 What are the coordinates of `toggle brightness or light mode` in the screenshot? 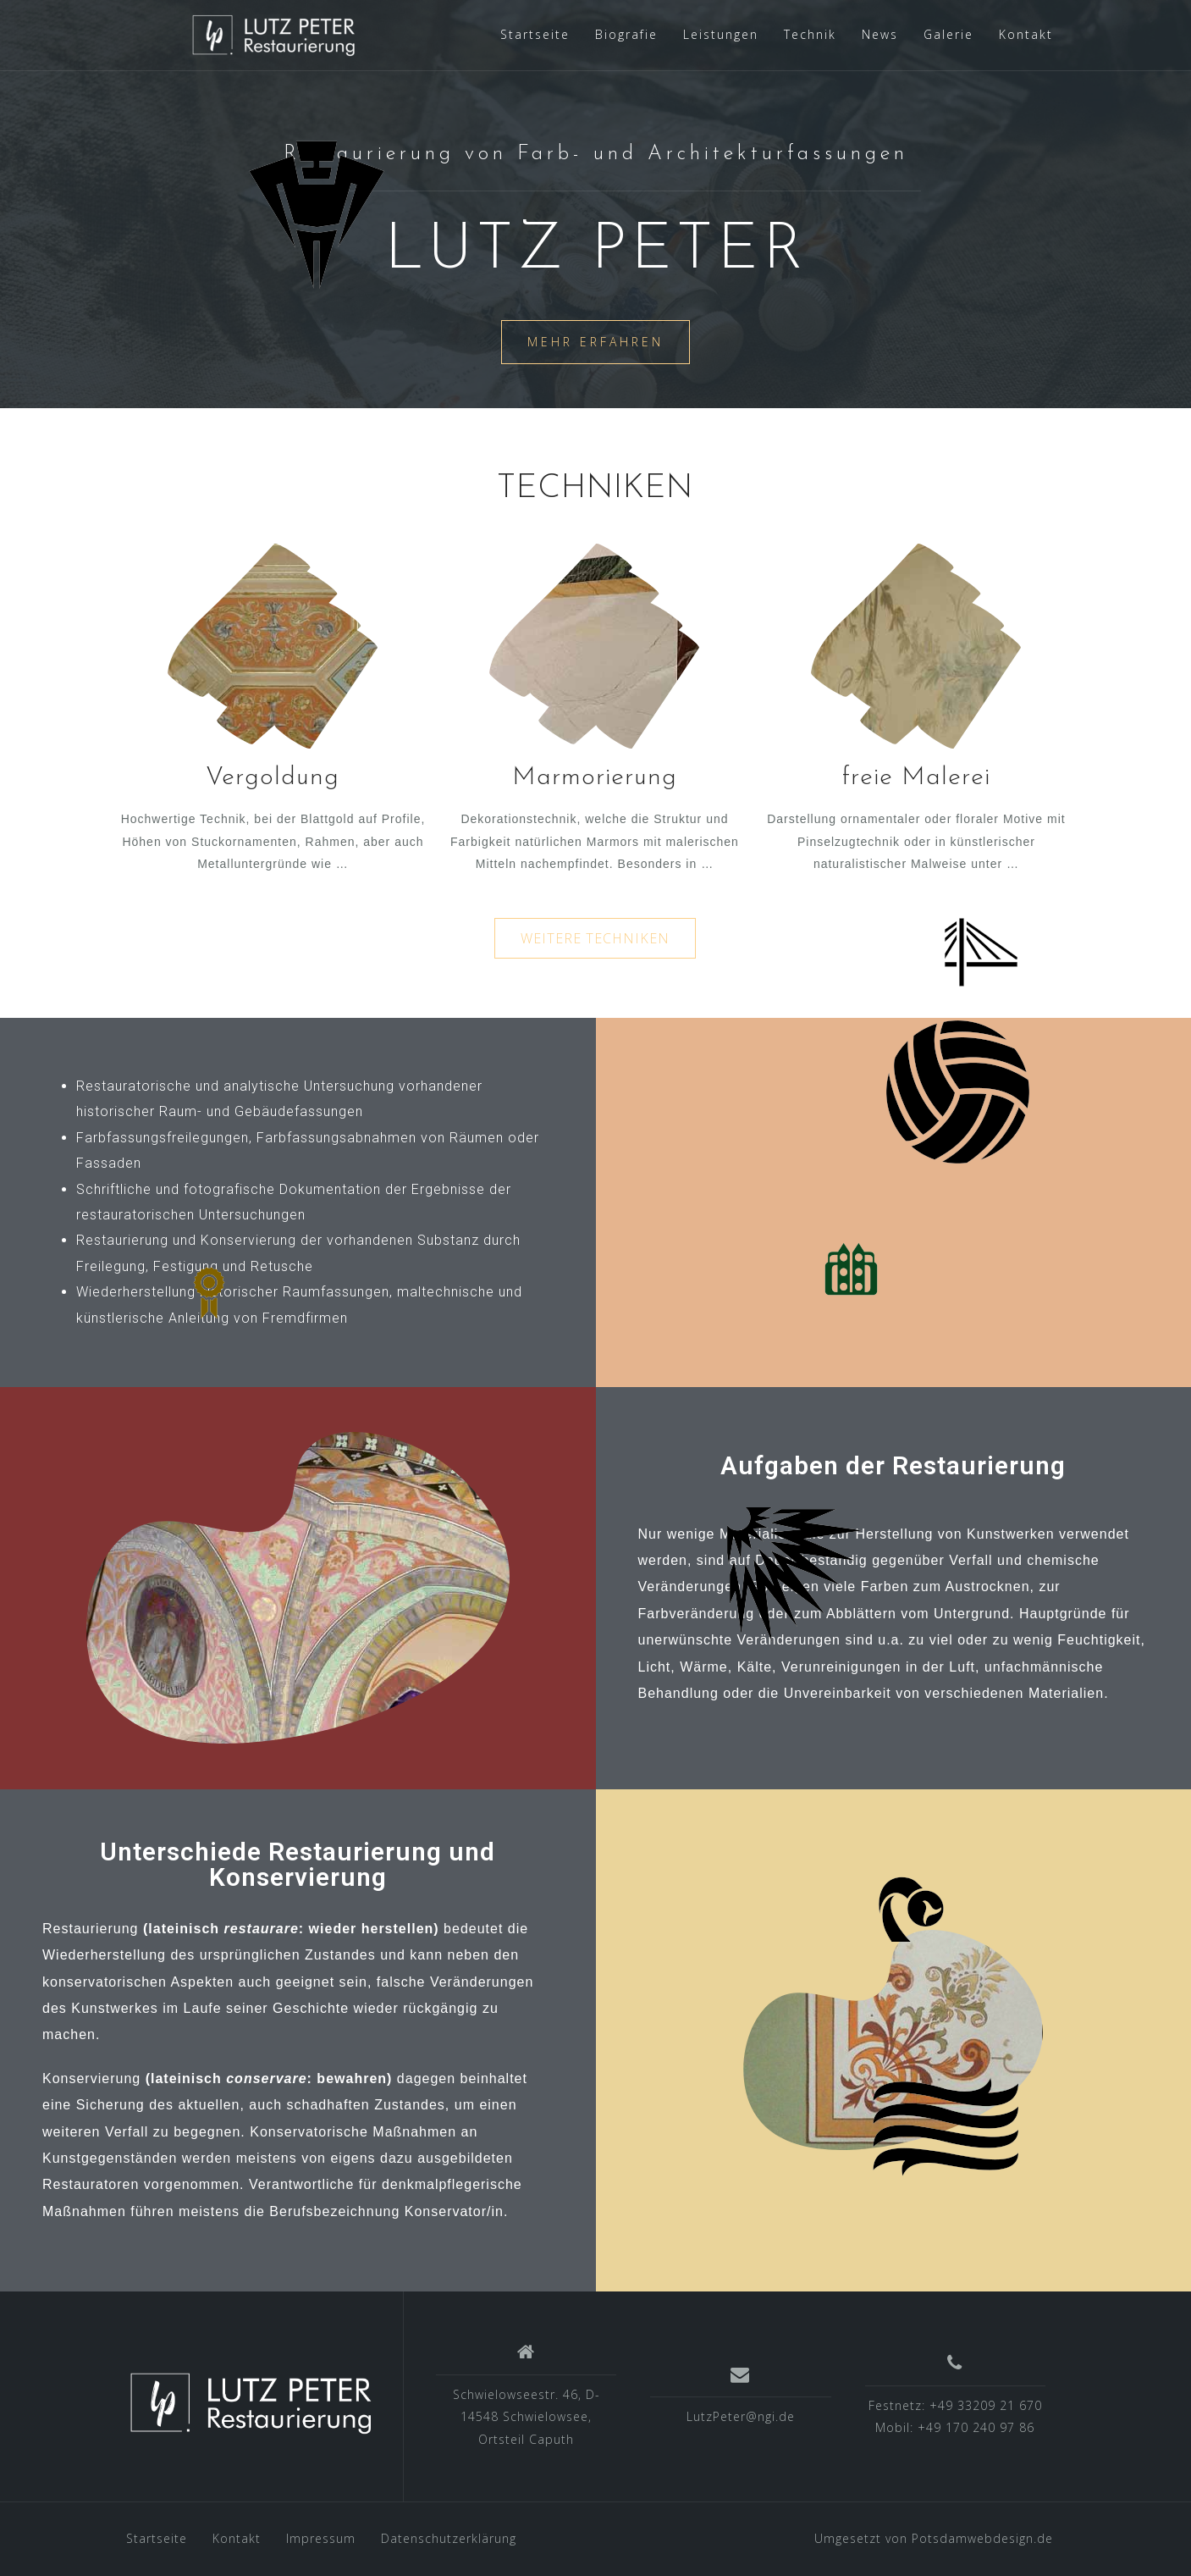 It's located at (797, 1576).